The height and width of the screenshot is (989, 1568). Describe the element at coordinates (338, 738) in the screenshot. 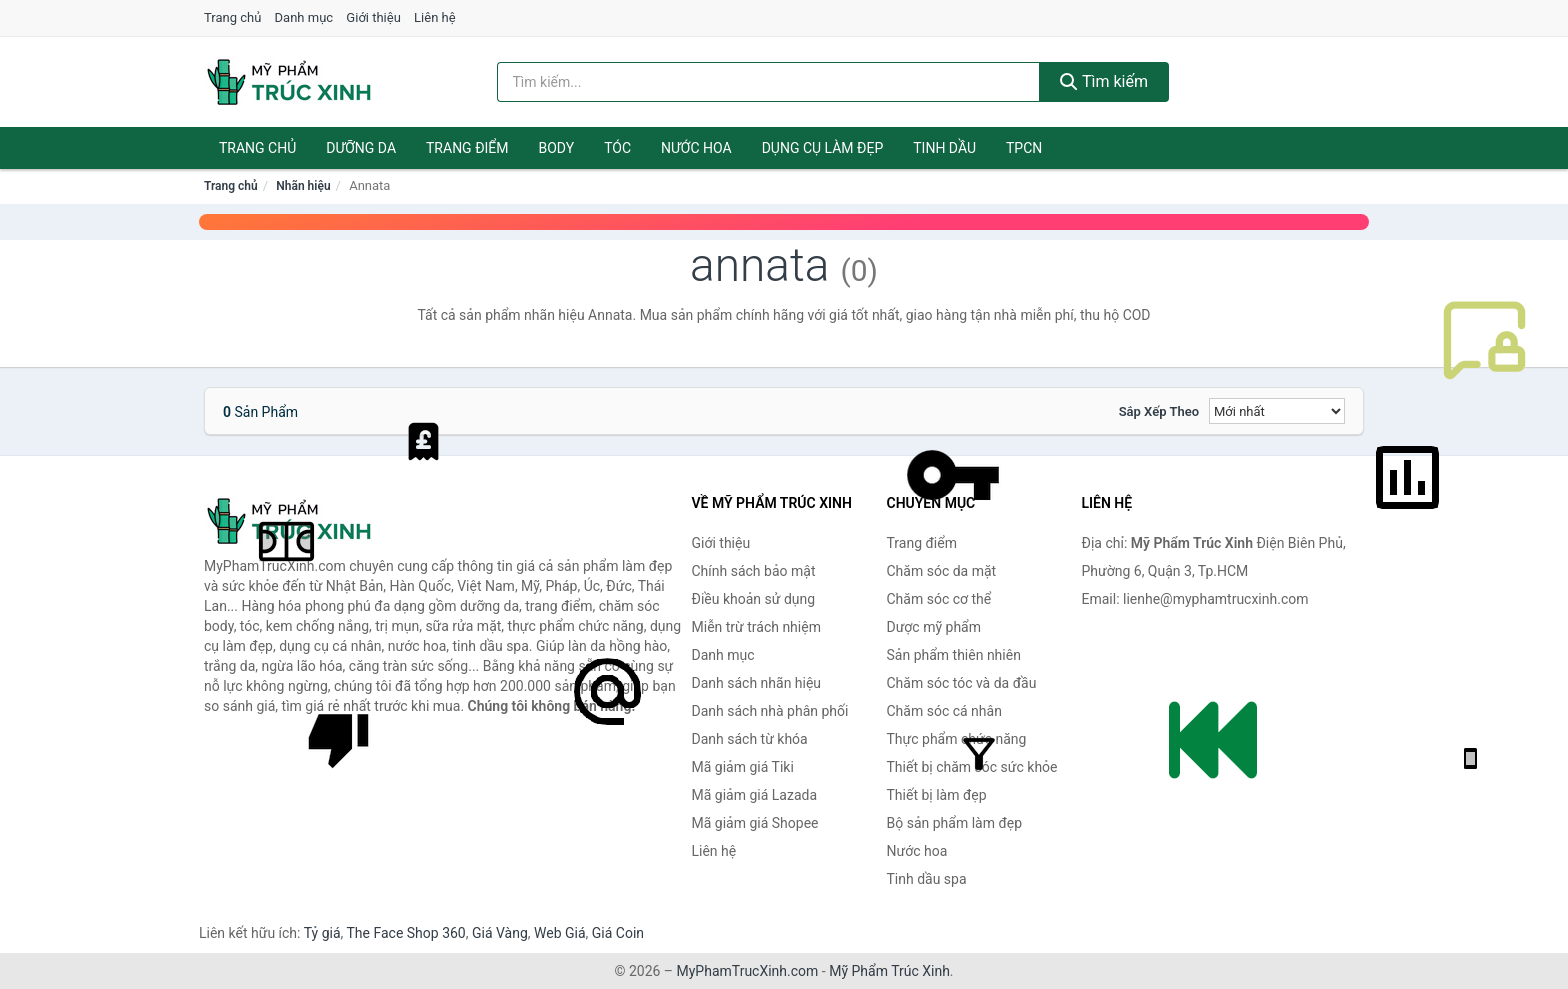

I see `dislike or downvote content` at that location.